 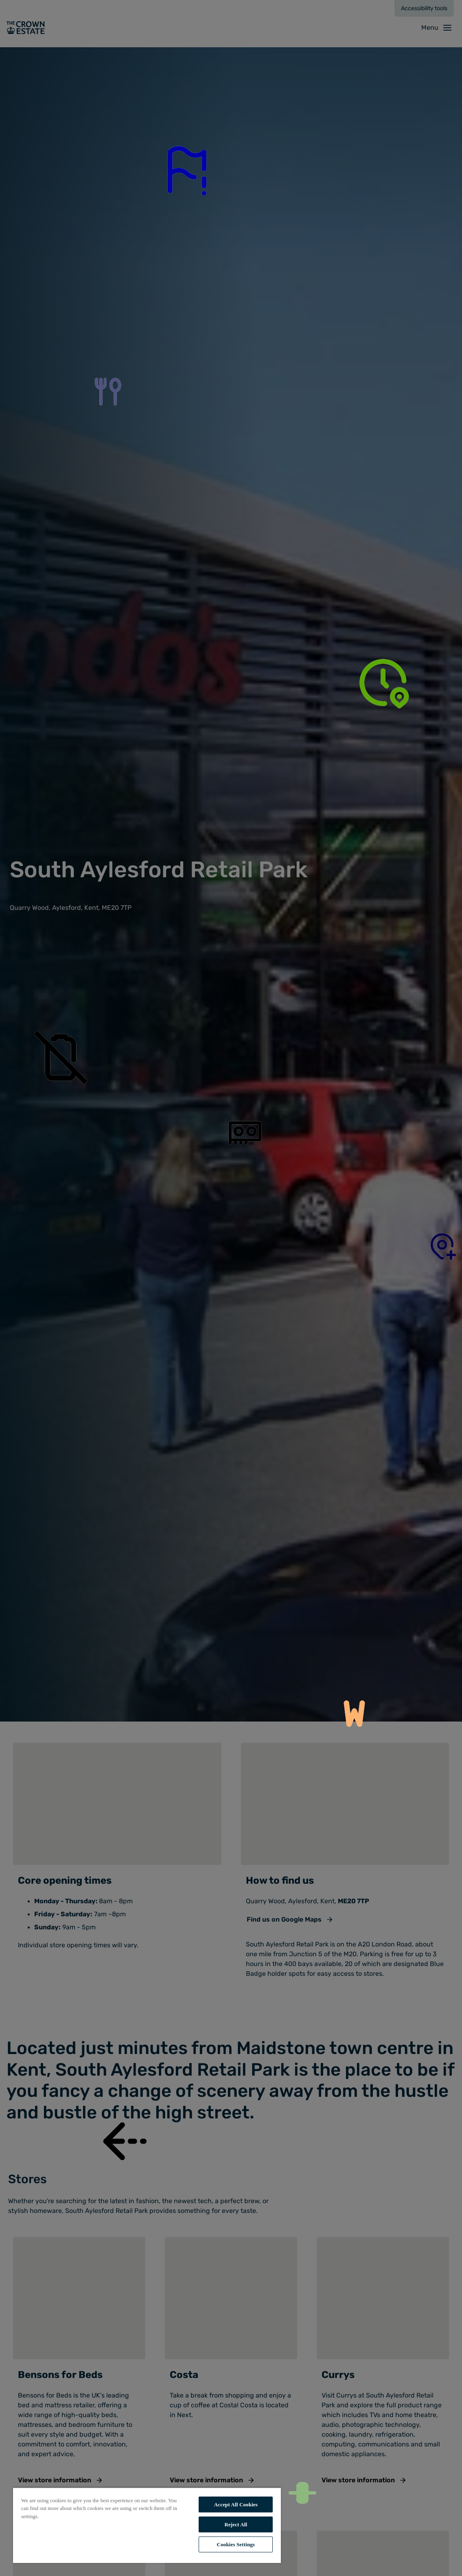 What do you see at coordinates (383, 683) in the screenshot?
I see `set a location-based reminder` at bounding box center [383, 683].